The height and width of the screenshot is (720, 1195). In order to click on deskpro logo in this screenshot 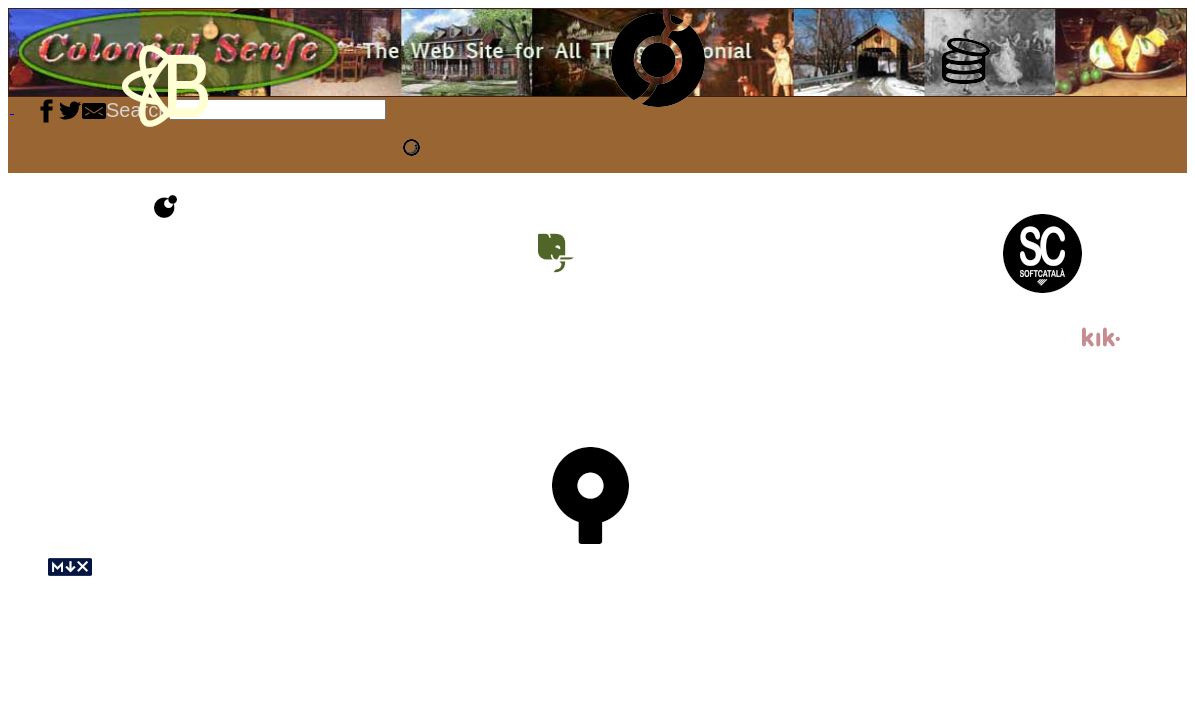, I will do `click(556, 253)`.